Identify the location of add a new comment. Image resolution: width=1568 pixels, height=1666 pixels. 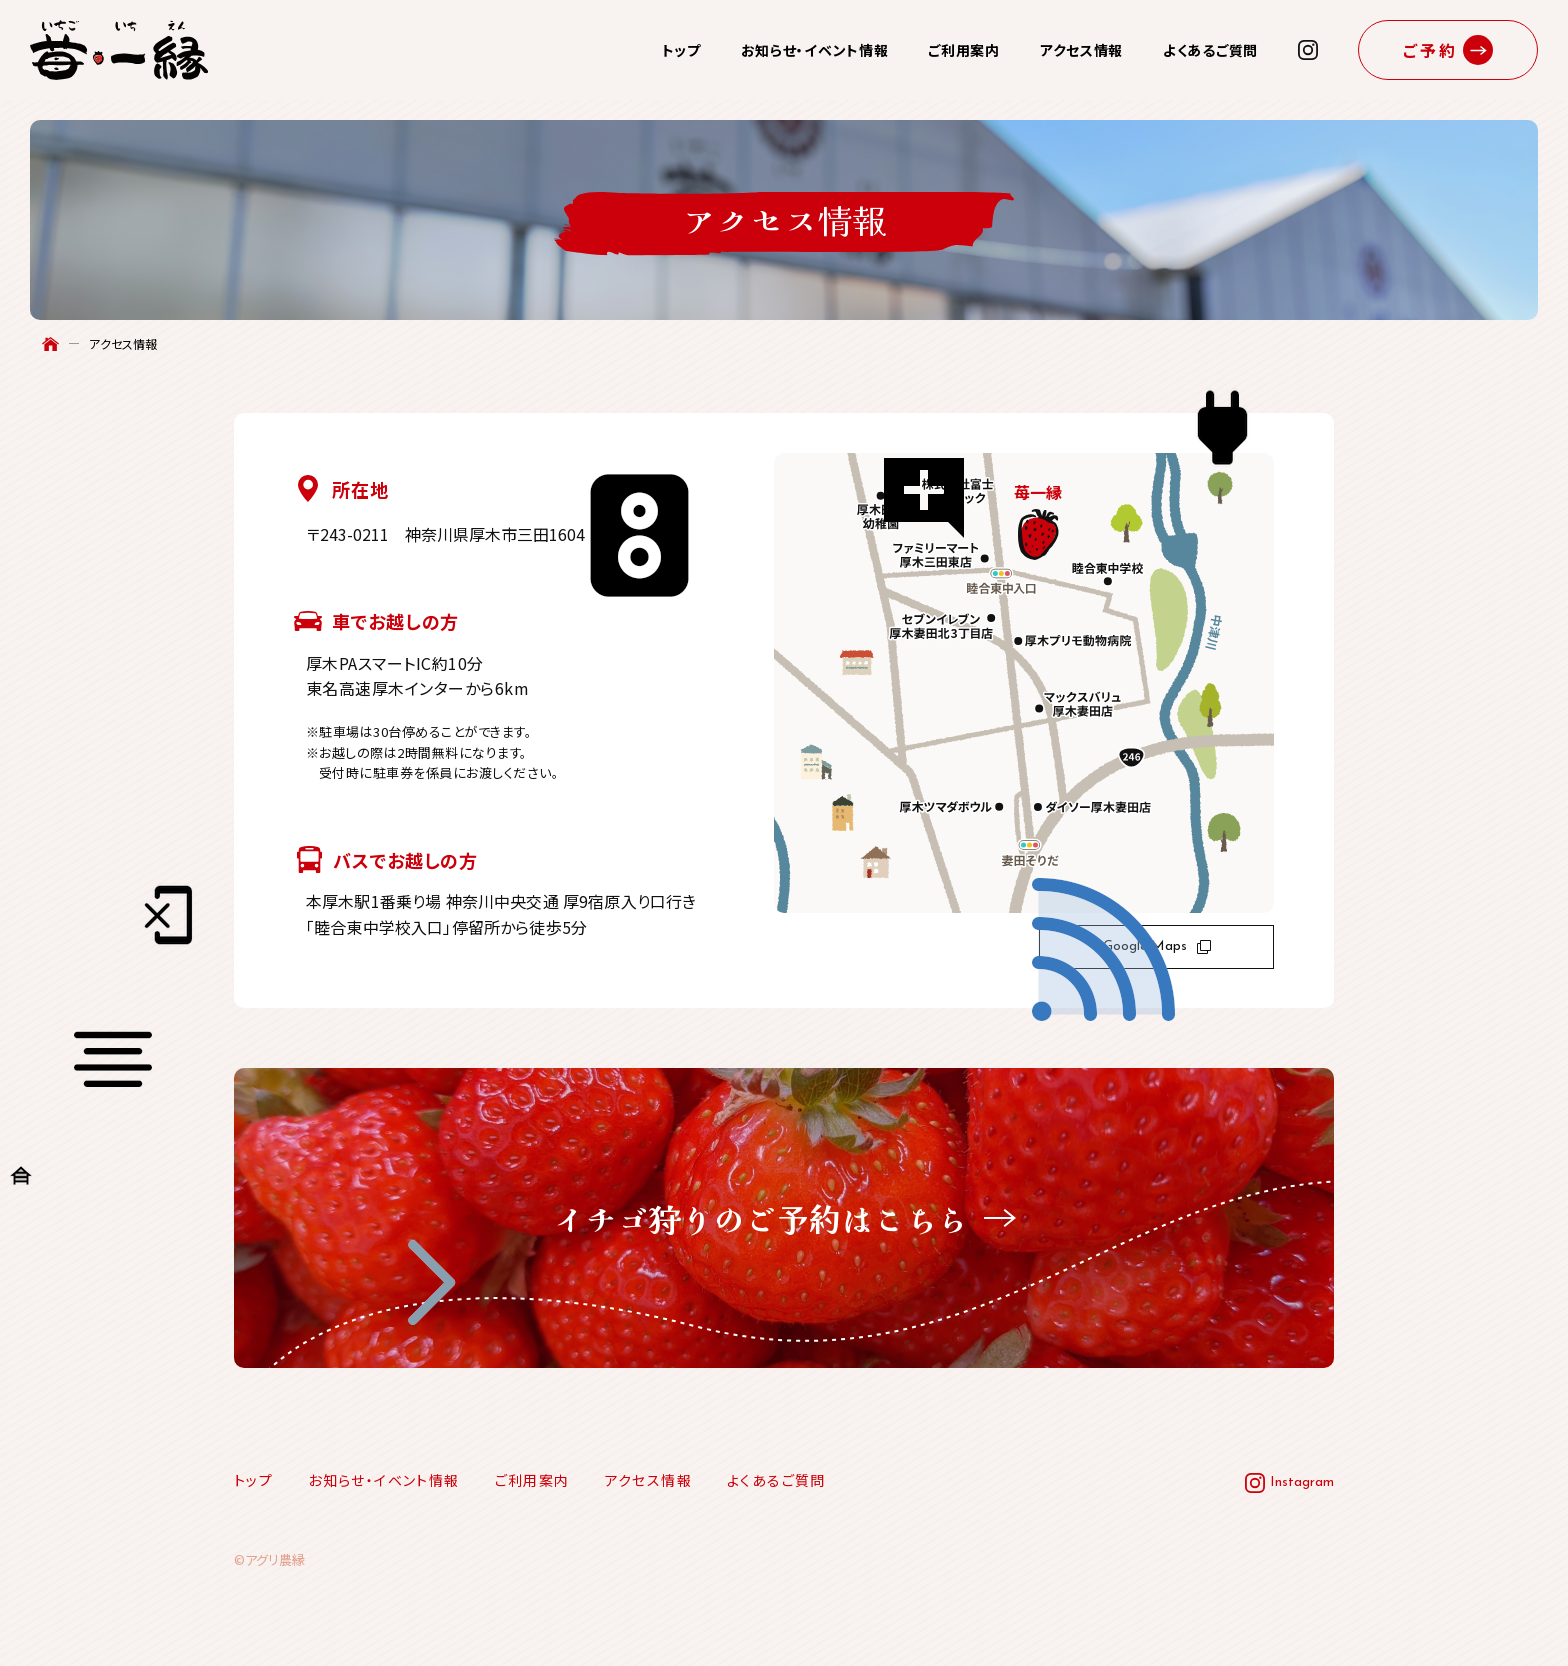
(924, 498).